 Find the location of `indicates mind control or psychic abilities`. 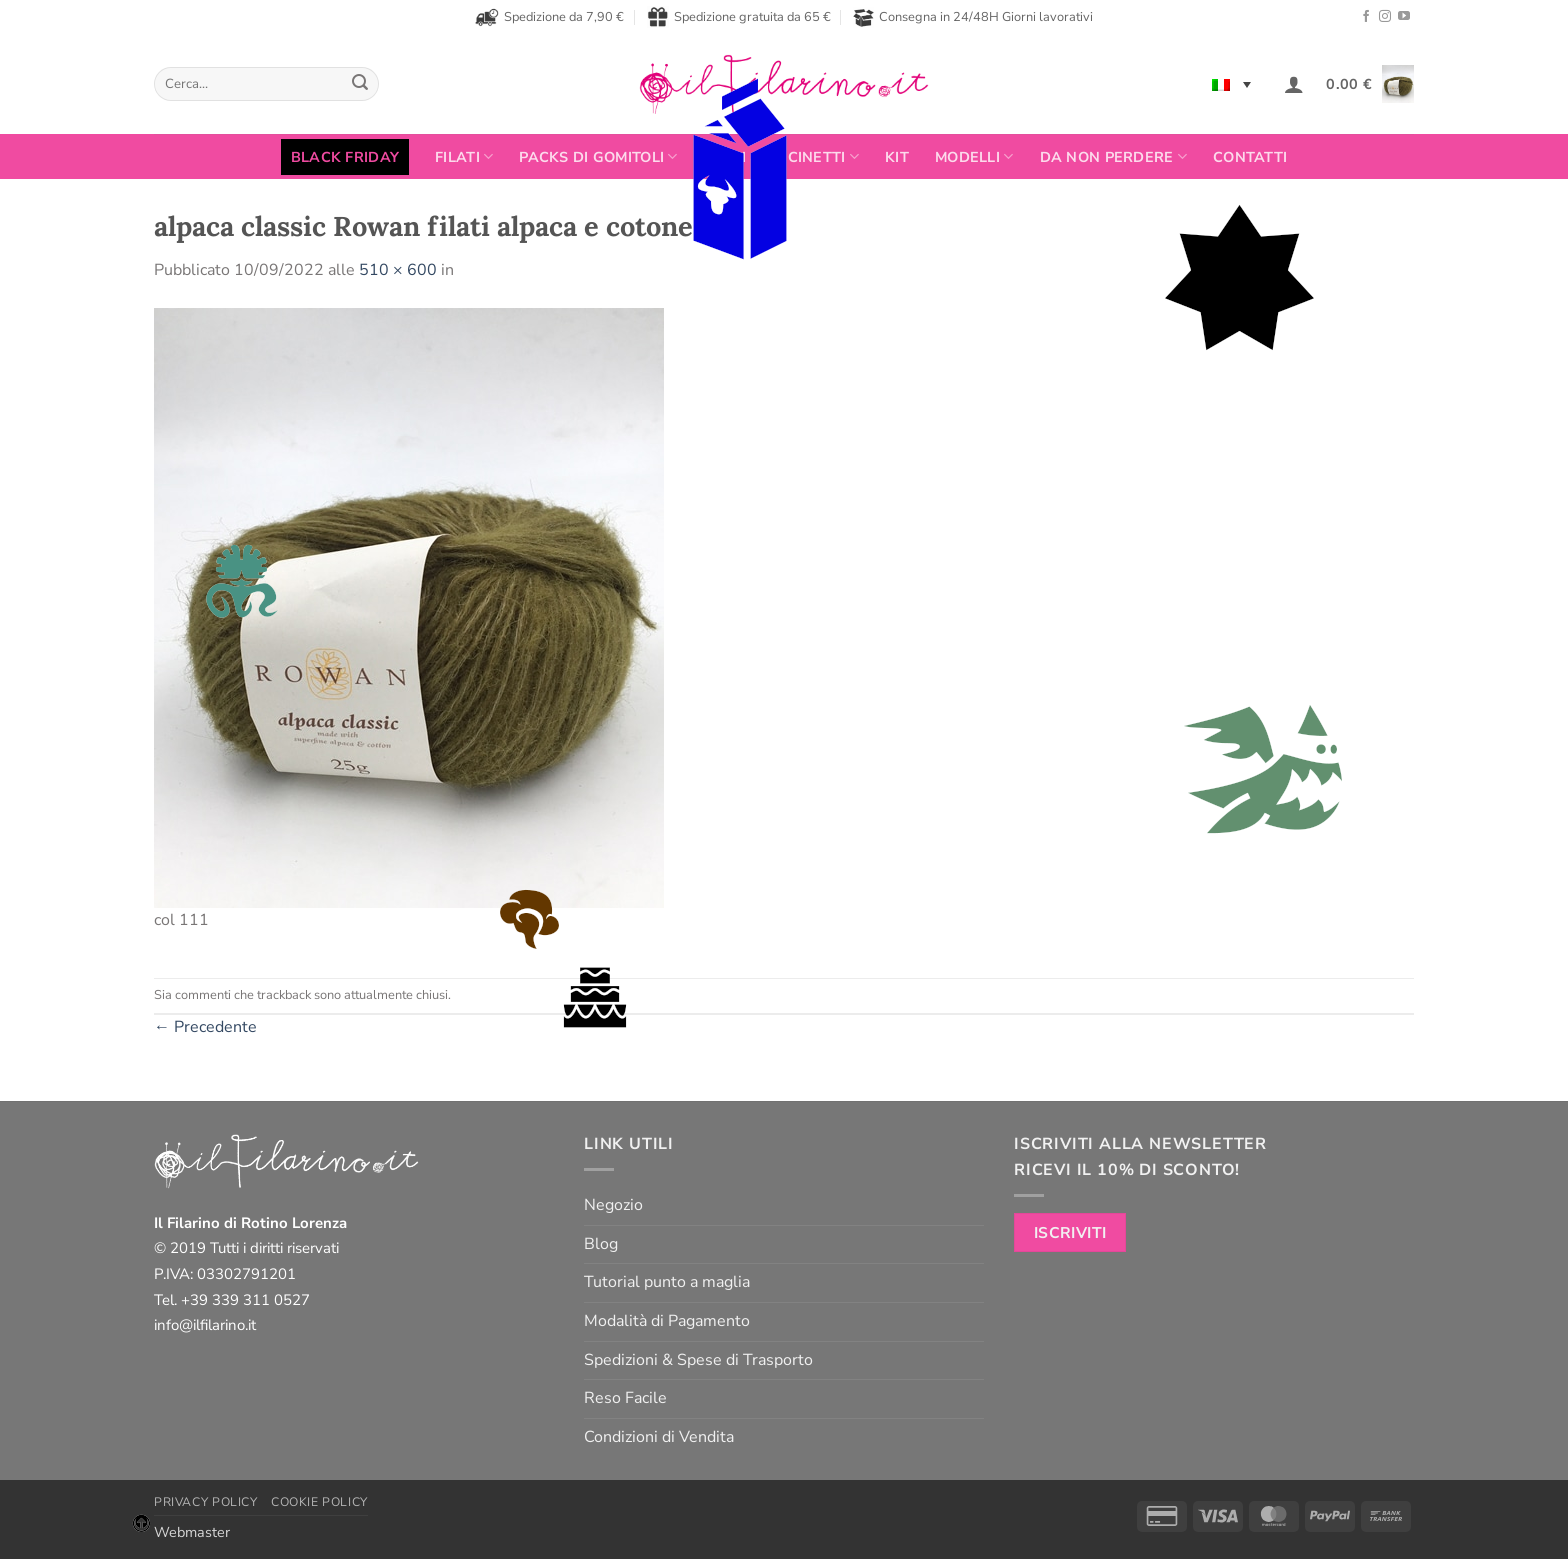

indicates mind control or psychic abilities is located at coordinates (241, 581).